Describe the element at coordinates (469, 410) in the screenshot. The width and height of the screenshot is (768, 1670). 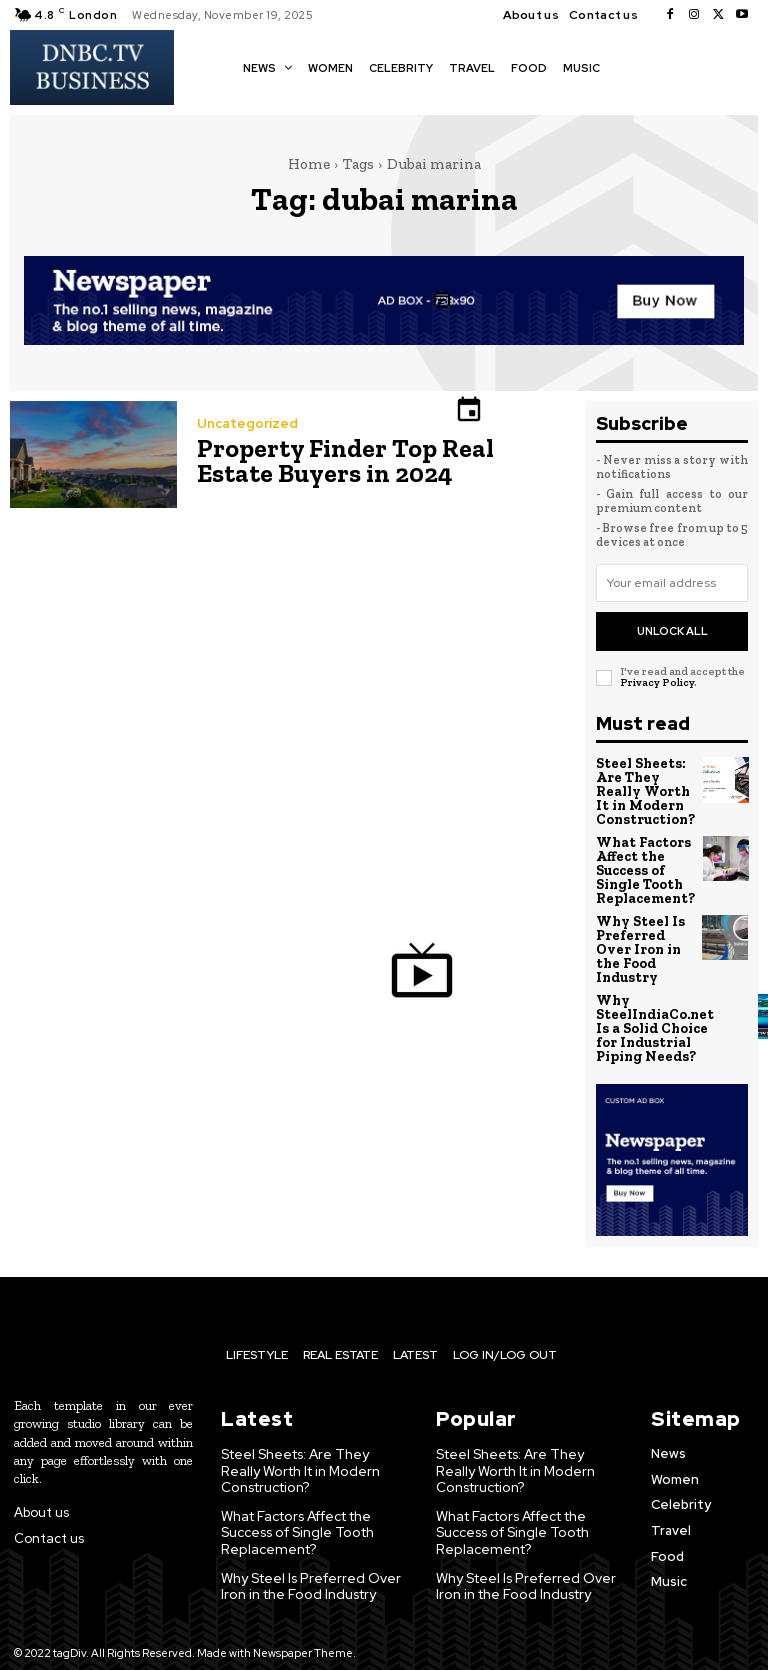
I see `add an event to your calendar` at that location.